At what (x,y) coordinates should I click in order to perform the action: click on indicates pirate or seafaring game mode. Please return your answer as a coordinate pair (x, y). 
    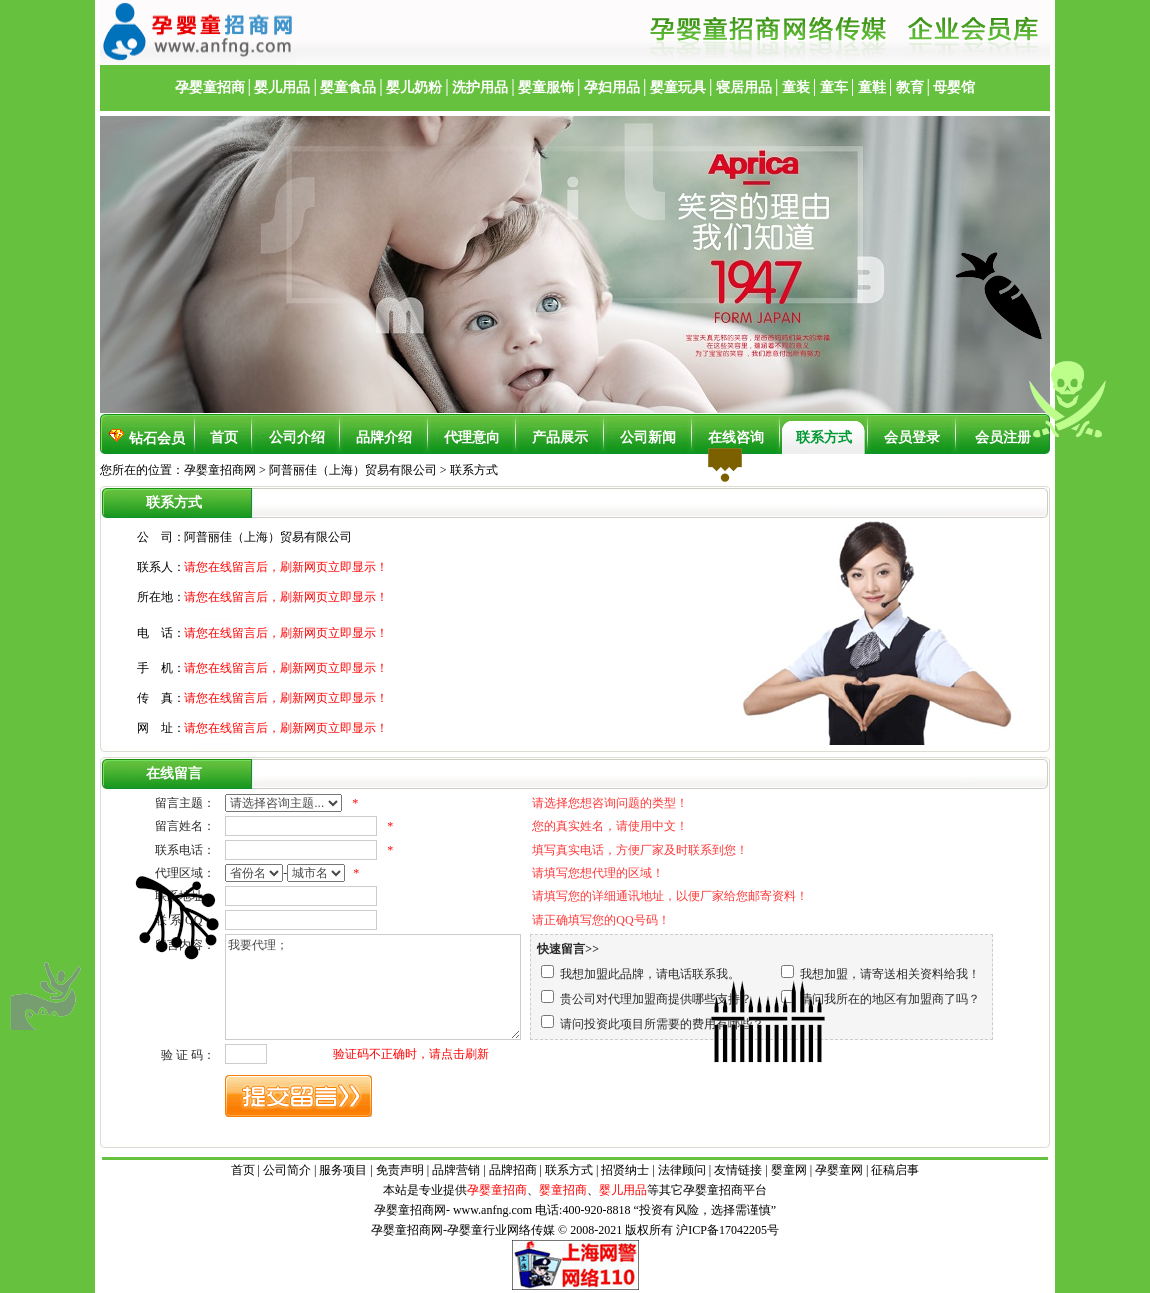
    Looking at the image, I should click on (1067, 399).